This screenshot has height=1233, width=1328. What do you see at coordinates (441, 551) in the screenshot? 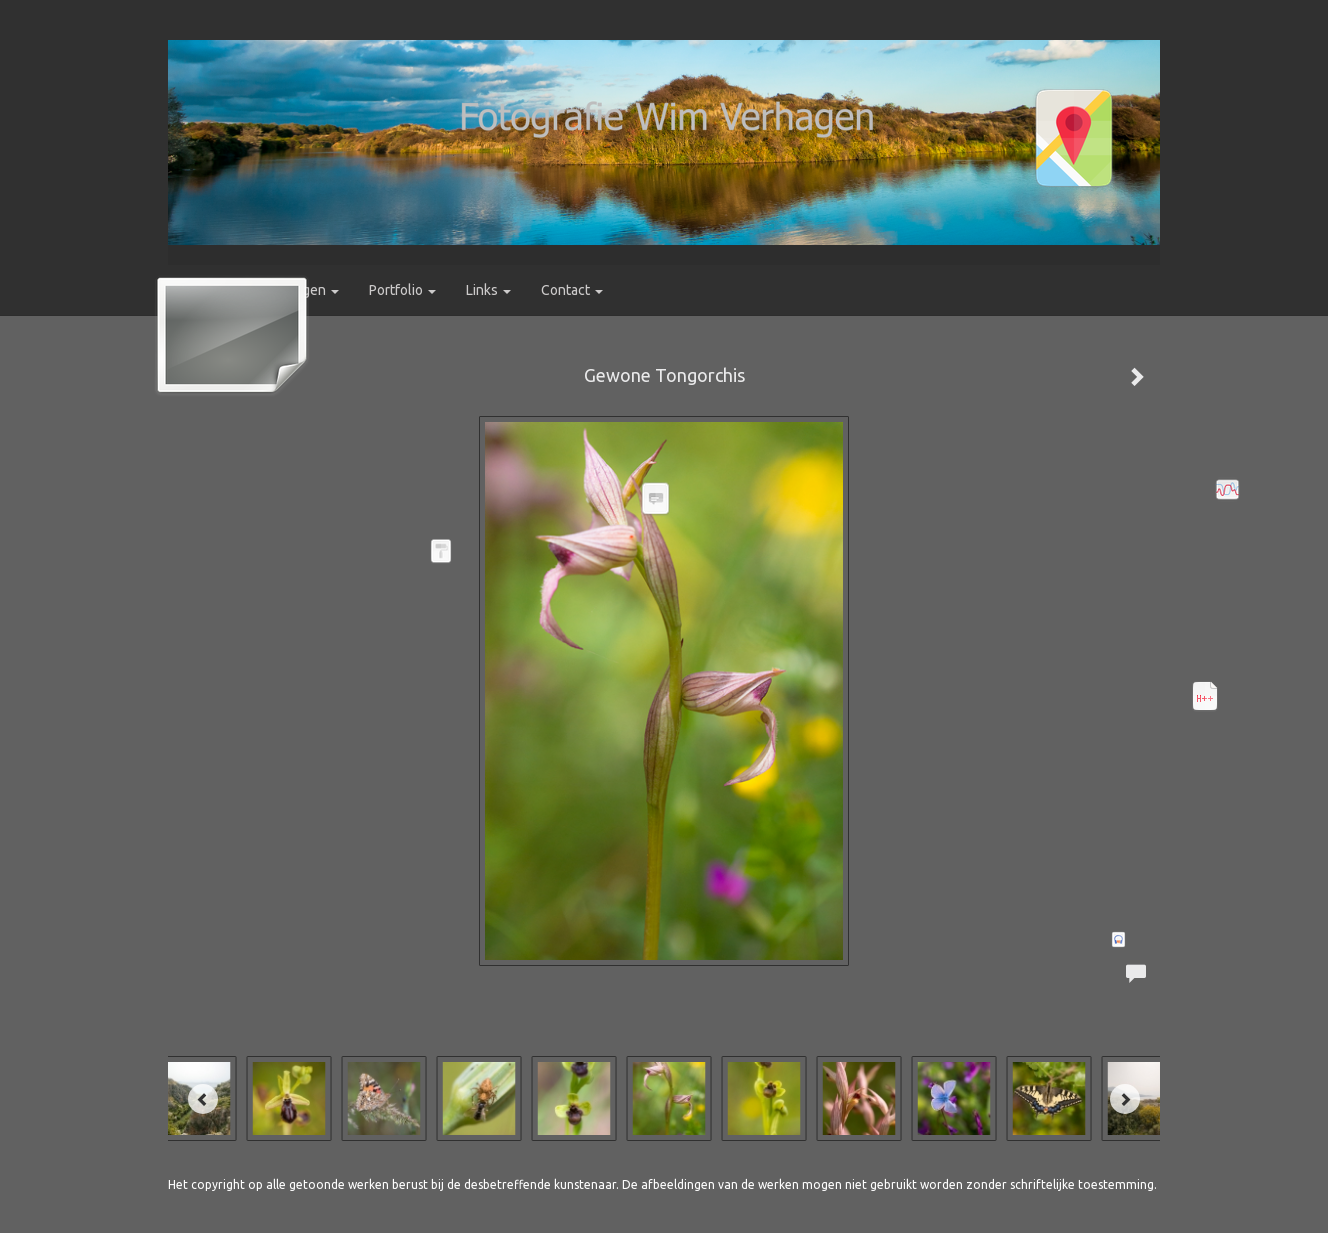
I see `a theme or appearance customization file` at bounding box center [441, 551].